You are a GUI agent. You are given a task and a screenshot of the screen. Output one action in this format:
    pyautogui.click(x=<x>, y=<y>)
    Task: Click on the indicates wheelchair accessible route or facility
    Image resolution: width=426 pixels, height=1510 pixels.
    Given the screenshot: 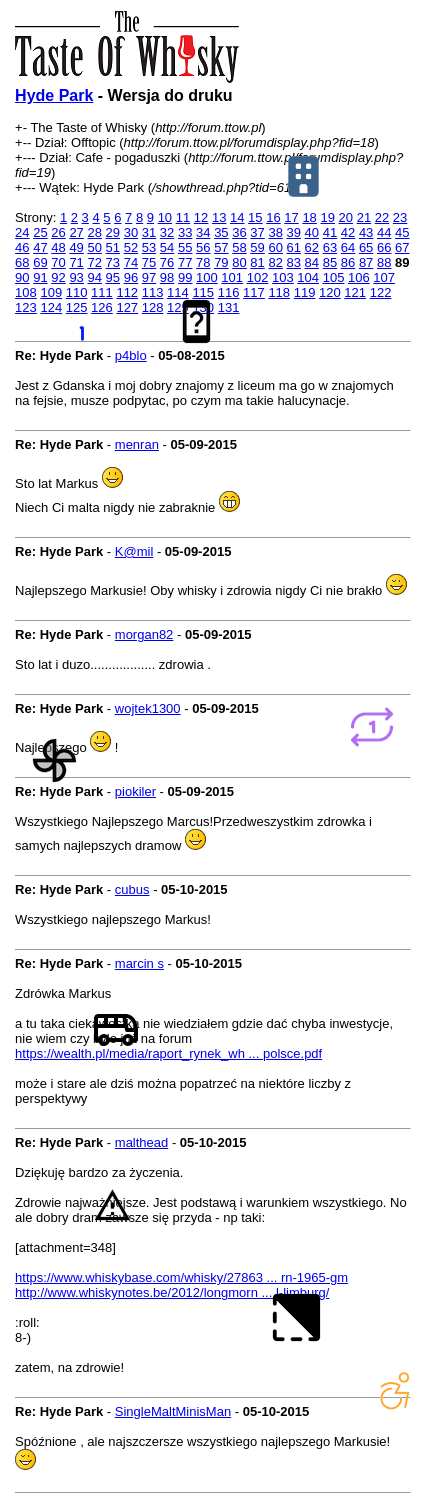 What is the action you would take?
    pyautogui.click(x=395, y=1391)
    